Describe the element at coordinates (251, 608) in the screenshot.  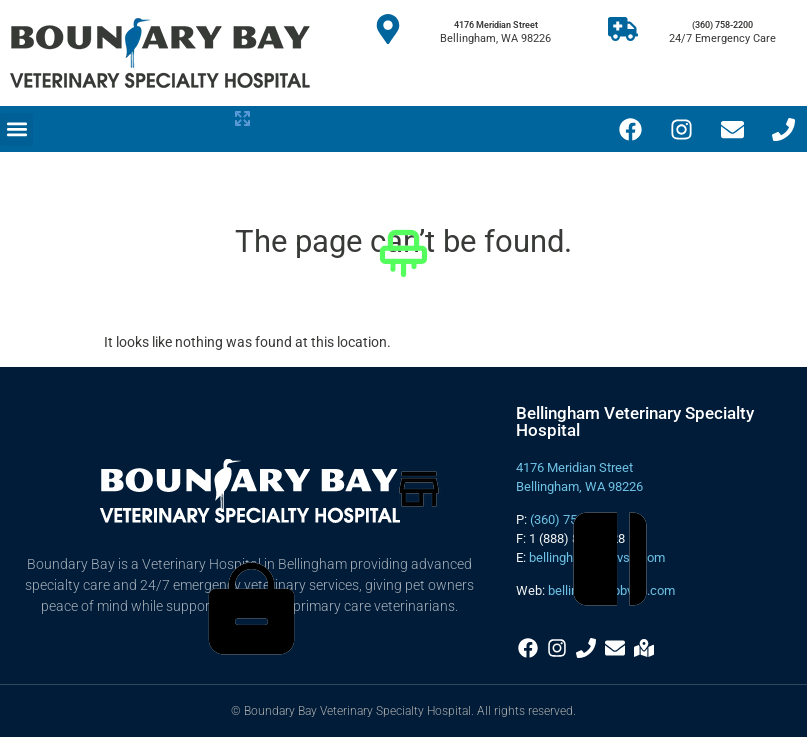
I see `remove item from shopping bag` at that location.